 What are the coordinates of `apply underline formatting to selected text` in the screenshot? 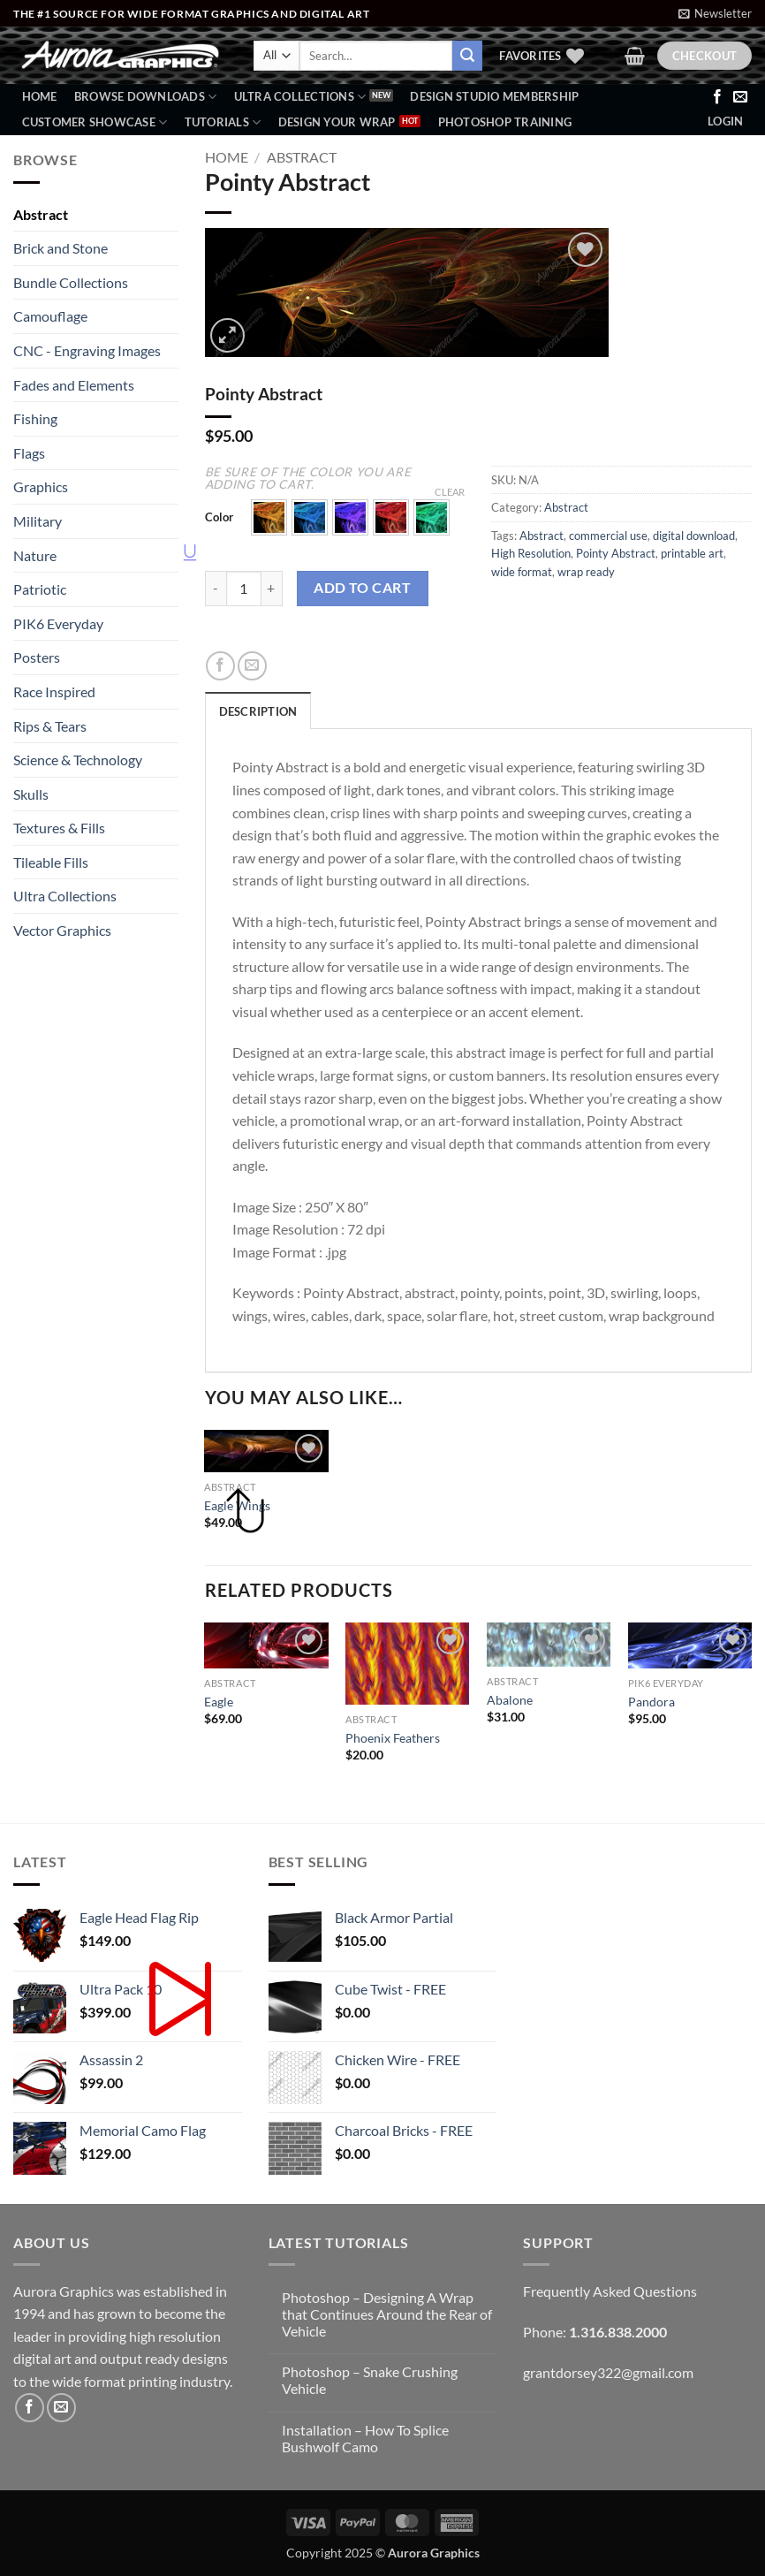 It's located at (190, 551).